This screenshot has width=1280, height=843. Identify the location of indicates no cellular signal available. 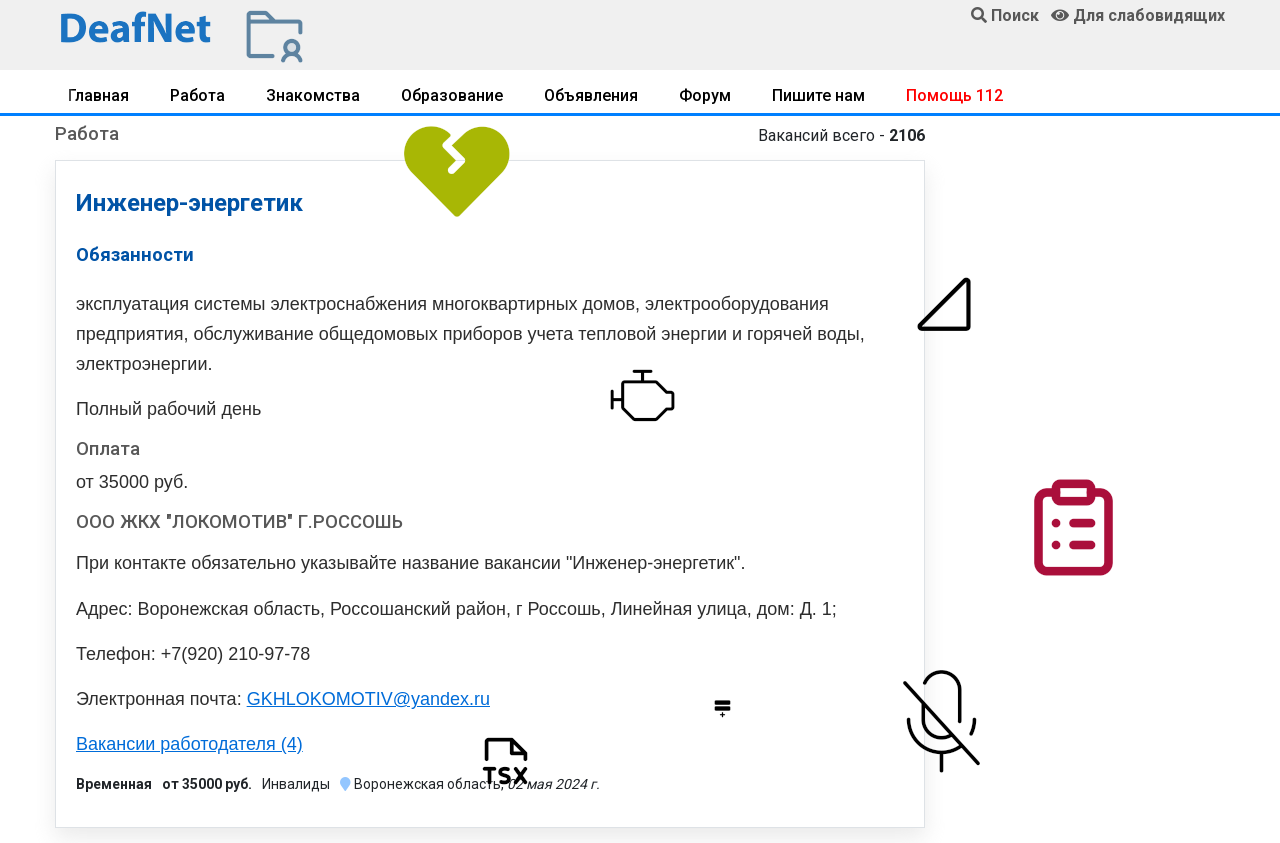
(948, 306).